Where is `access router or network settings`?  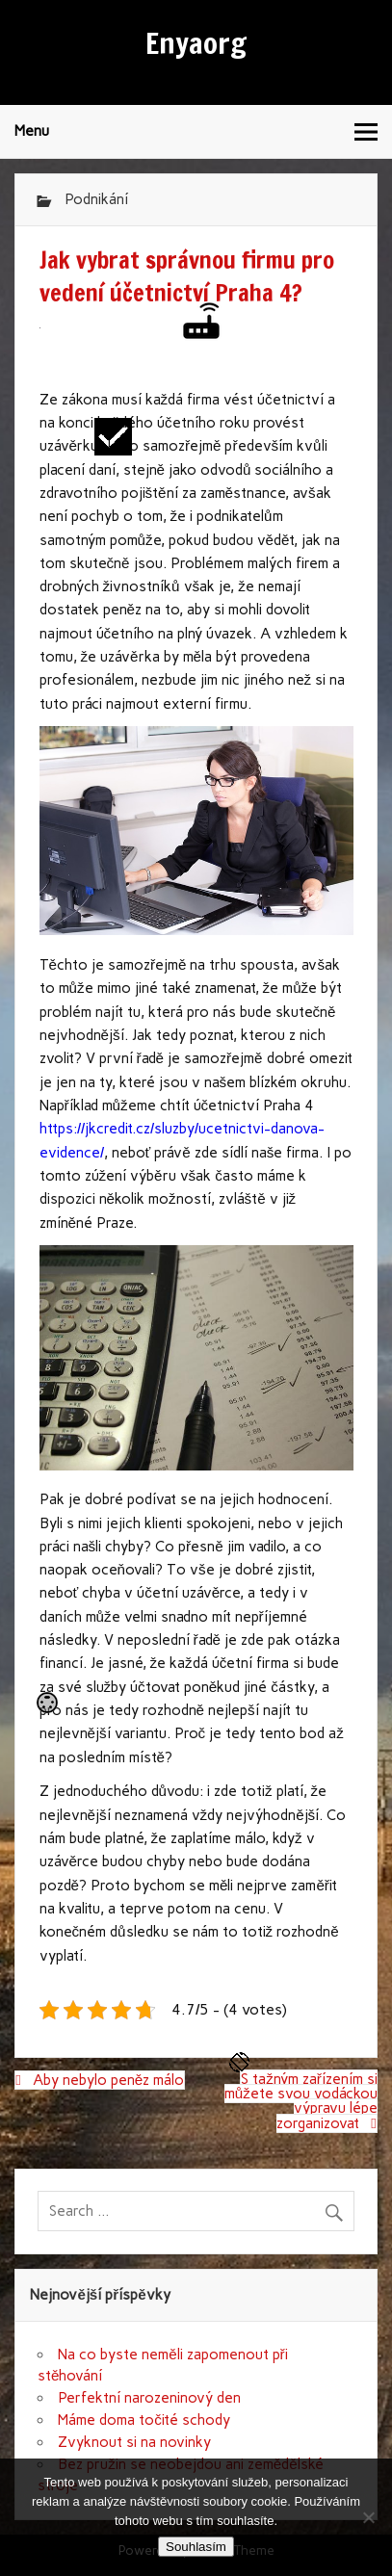
access router or network settings is located at coordinates (201, 321).